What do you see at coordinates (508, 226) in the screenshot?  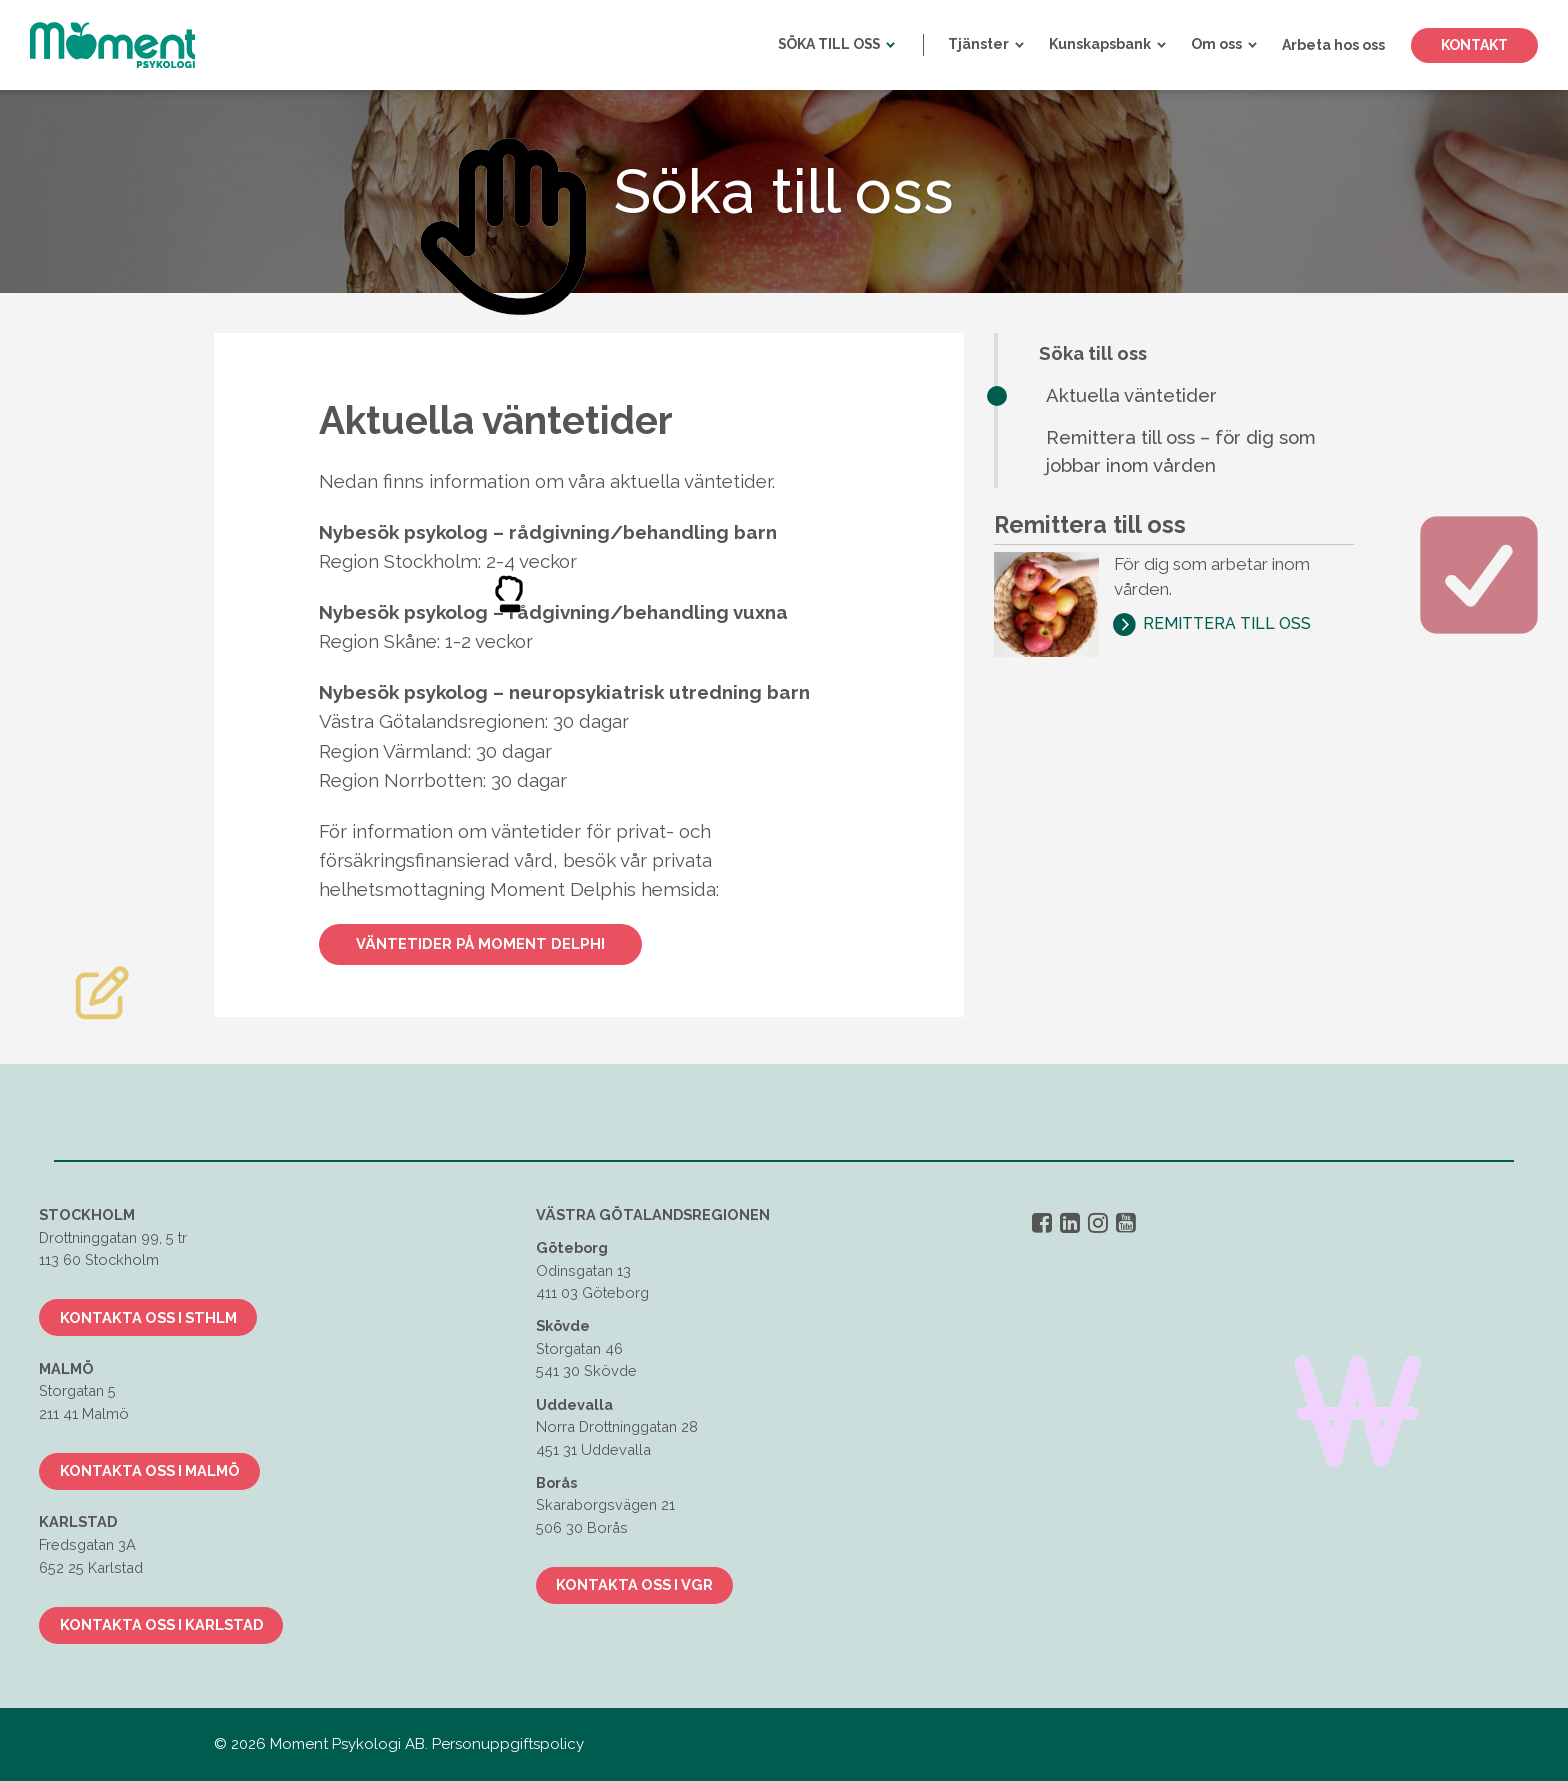 I see `stop or pause current action` at bounding box center [508, 226].